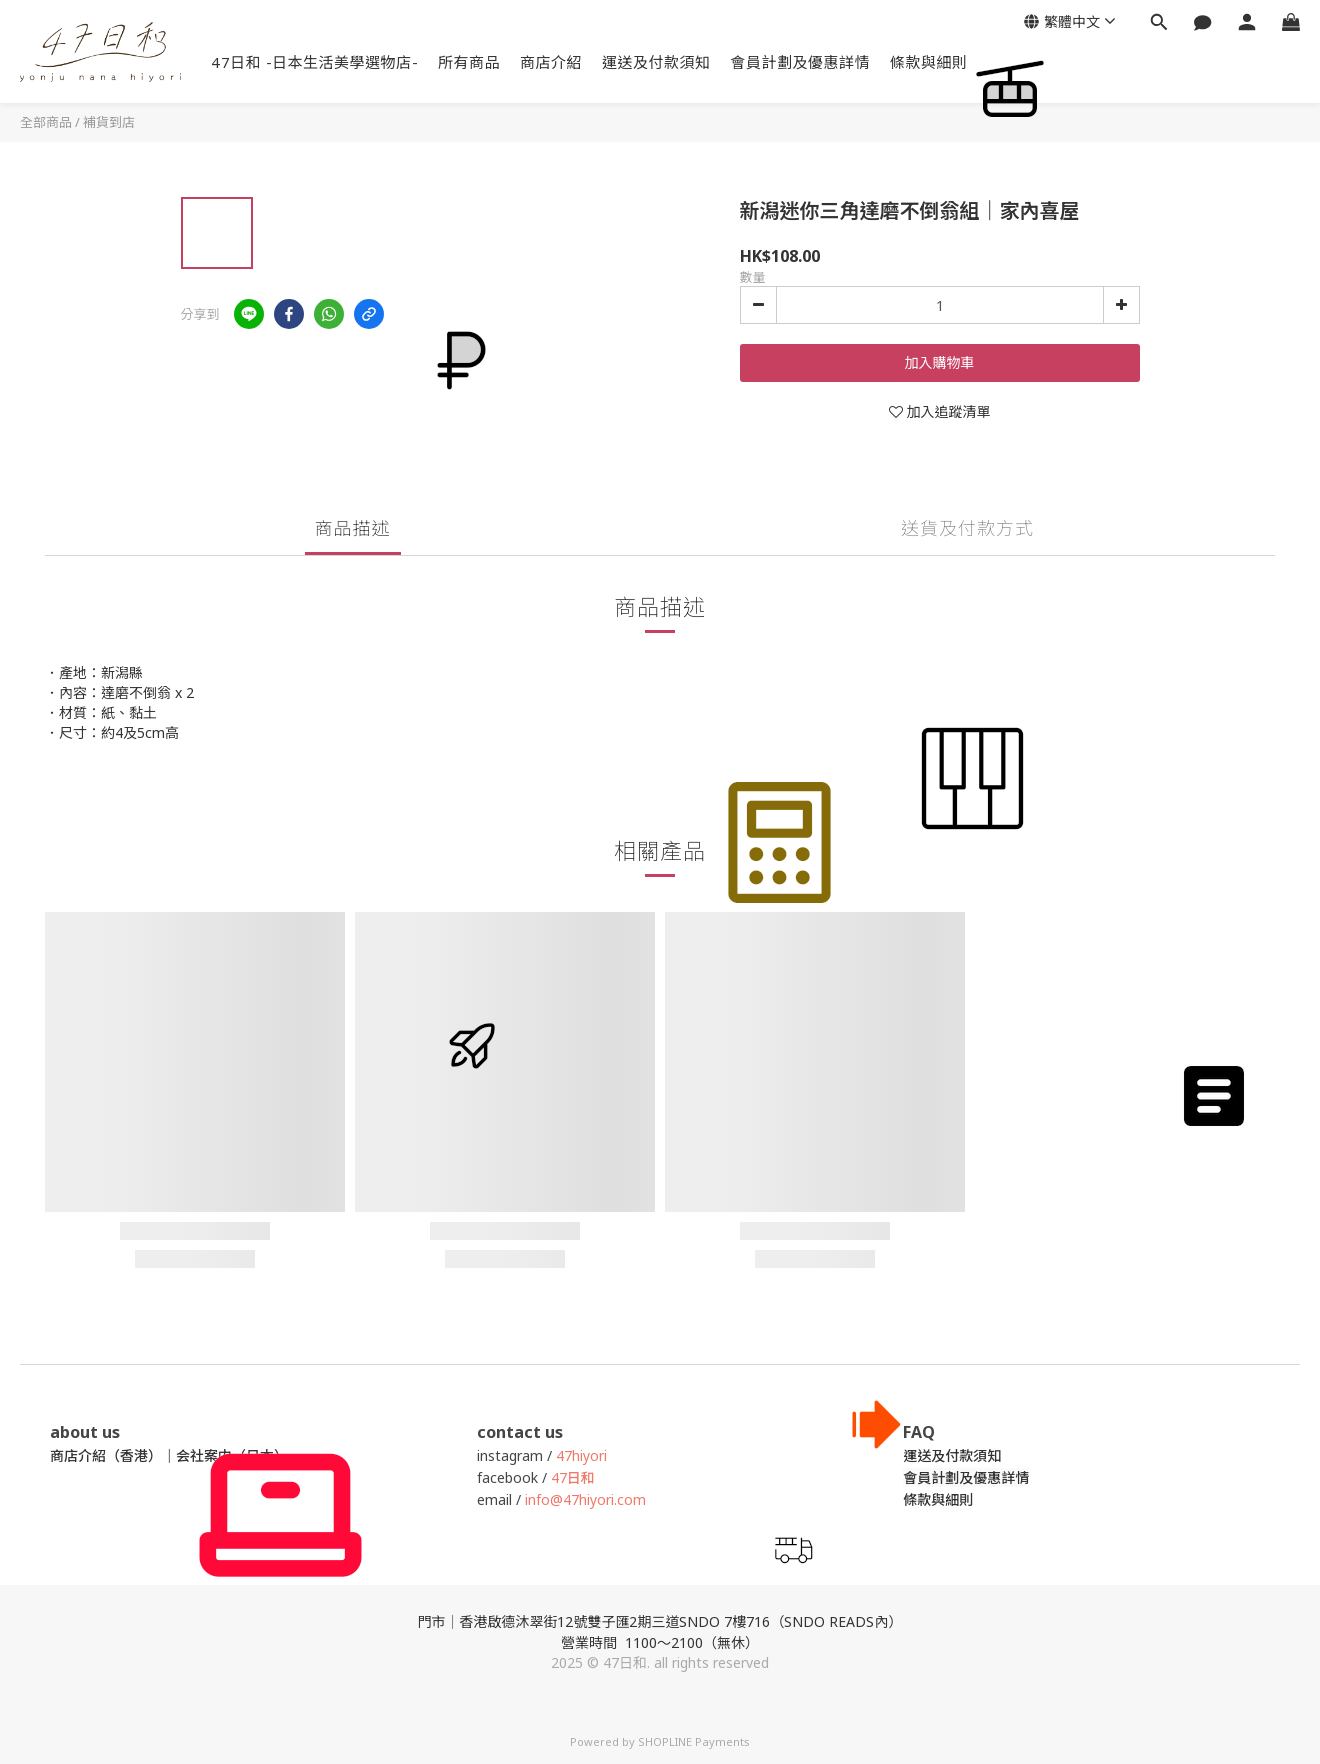  Describe the element at coordinates (792, 1548) in the screenshot. I see `indicates emergency services or fire department` at that location.